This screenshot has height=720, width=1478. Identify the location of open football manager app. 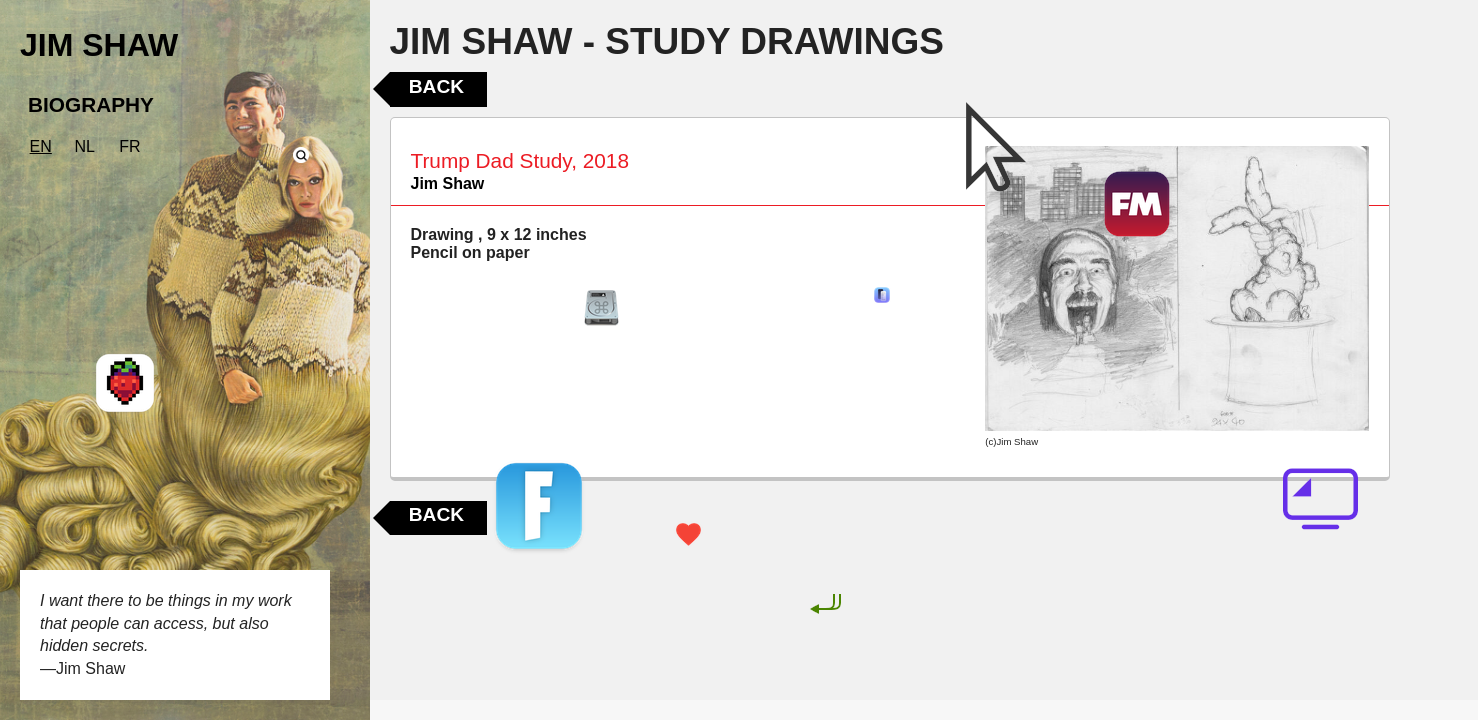
(1137, 204).